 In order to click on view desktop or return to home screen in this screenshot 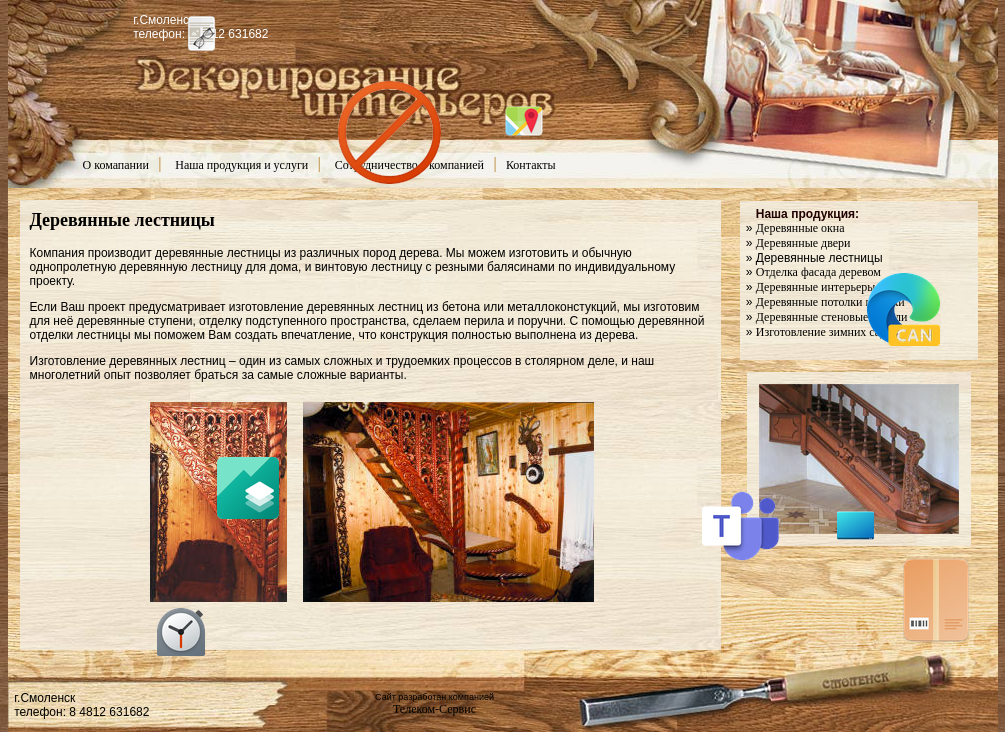, I will do `click(855, 525)`.